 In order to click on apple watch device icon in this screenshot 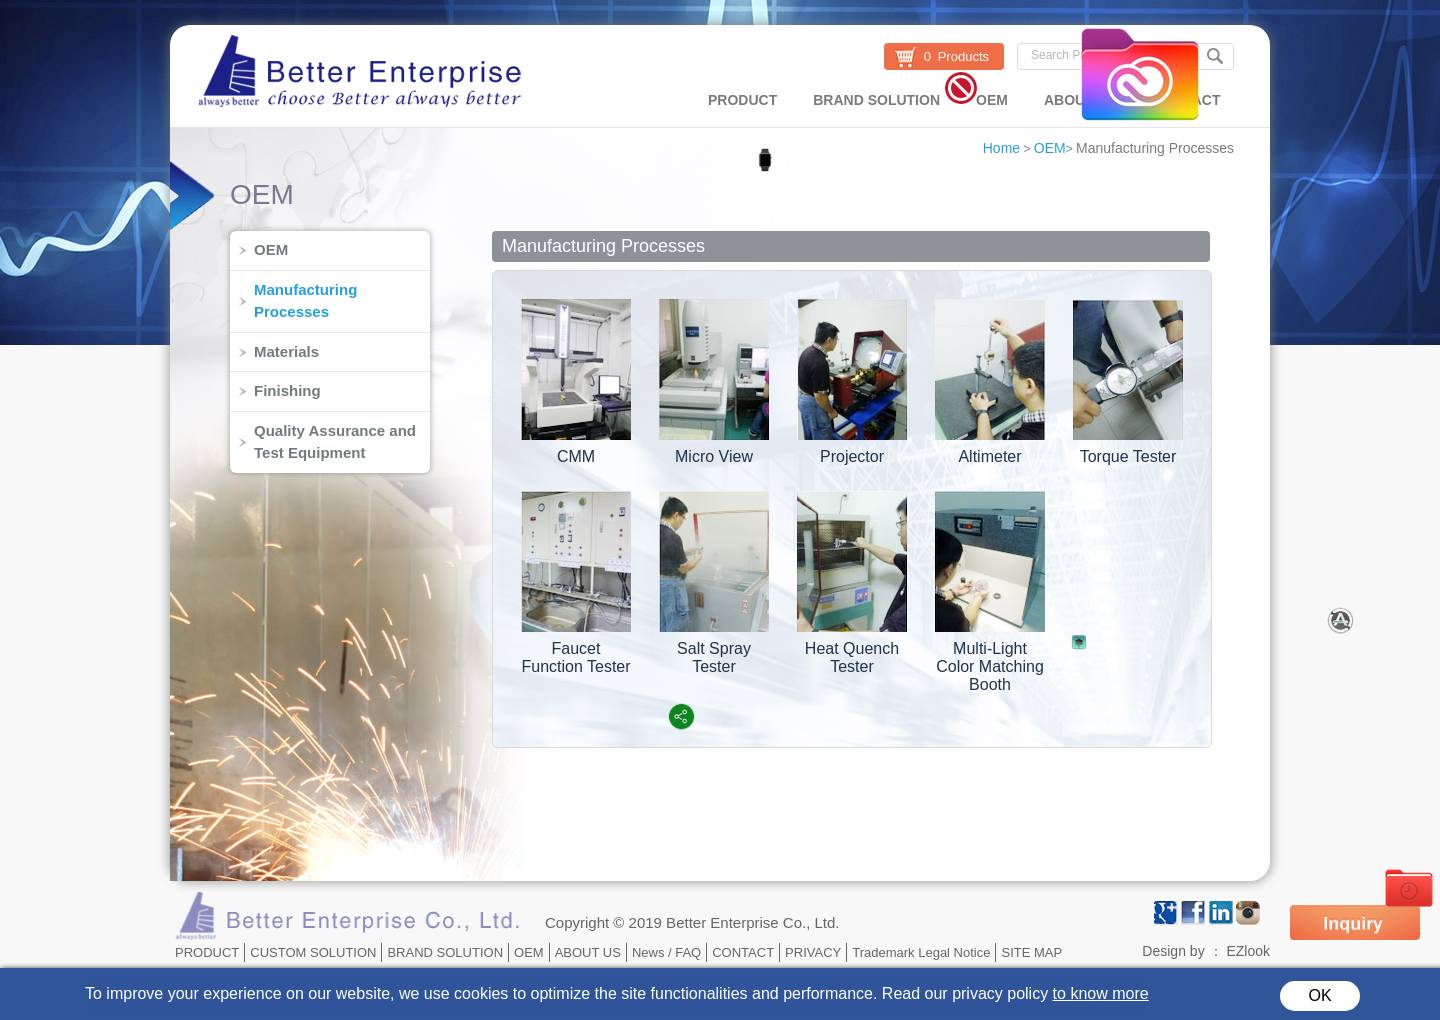, I will do `click(765, 160)`.